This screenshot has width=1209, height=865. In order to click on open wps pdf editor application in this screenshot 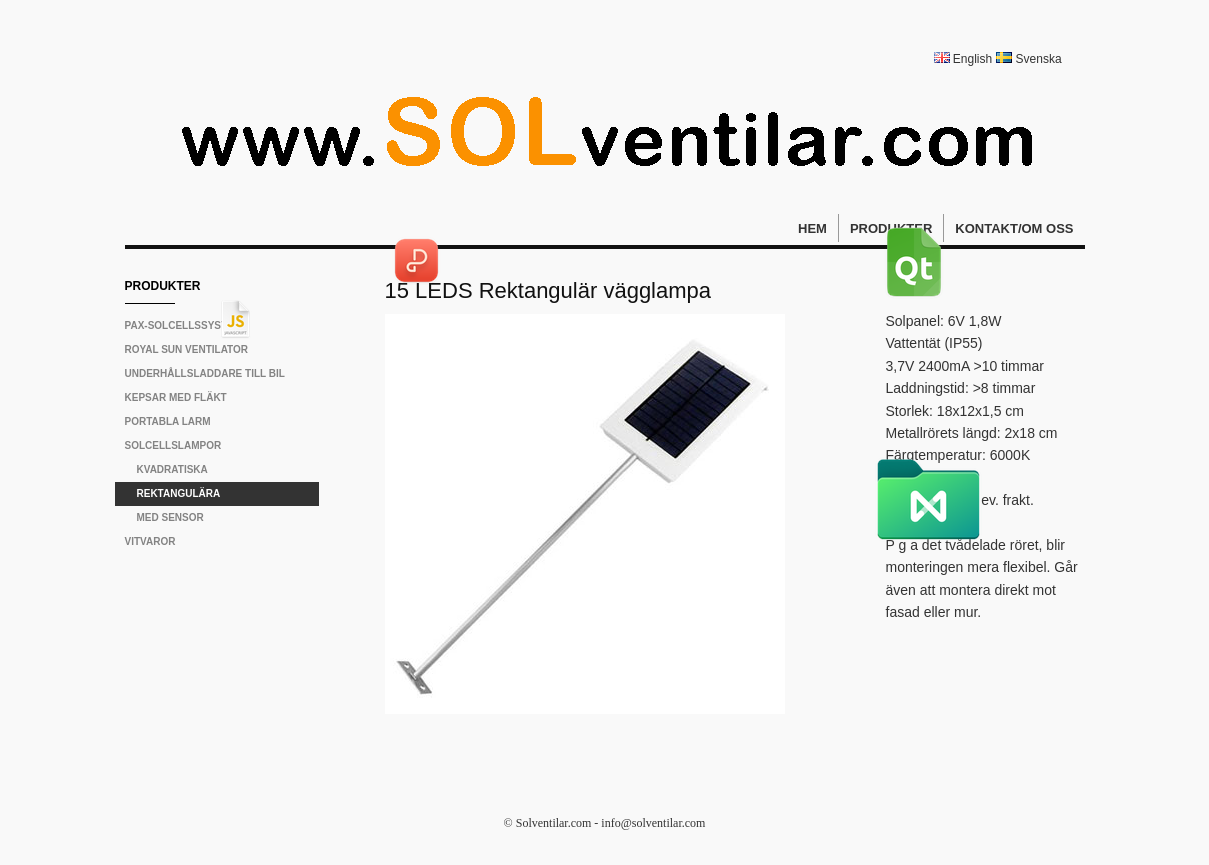, I will do `click(416, 260)`.